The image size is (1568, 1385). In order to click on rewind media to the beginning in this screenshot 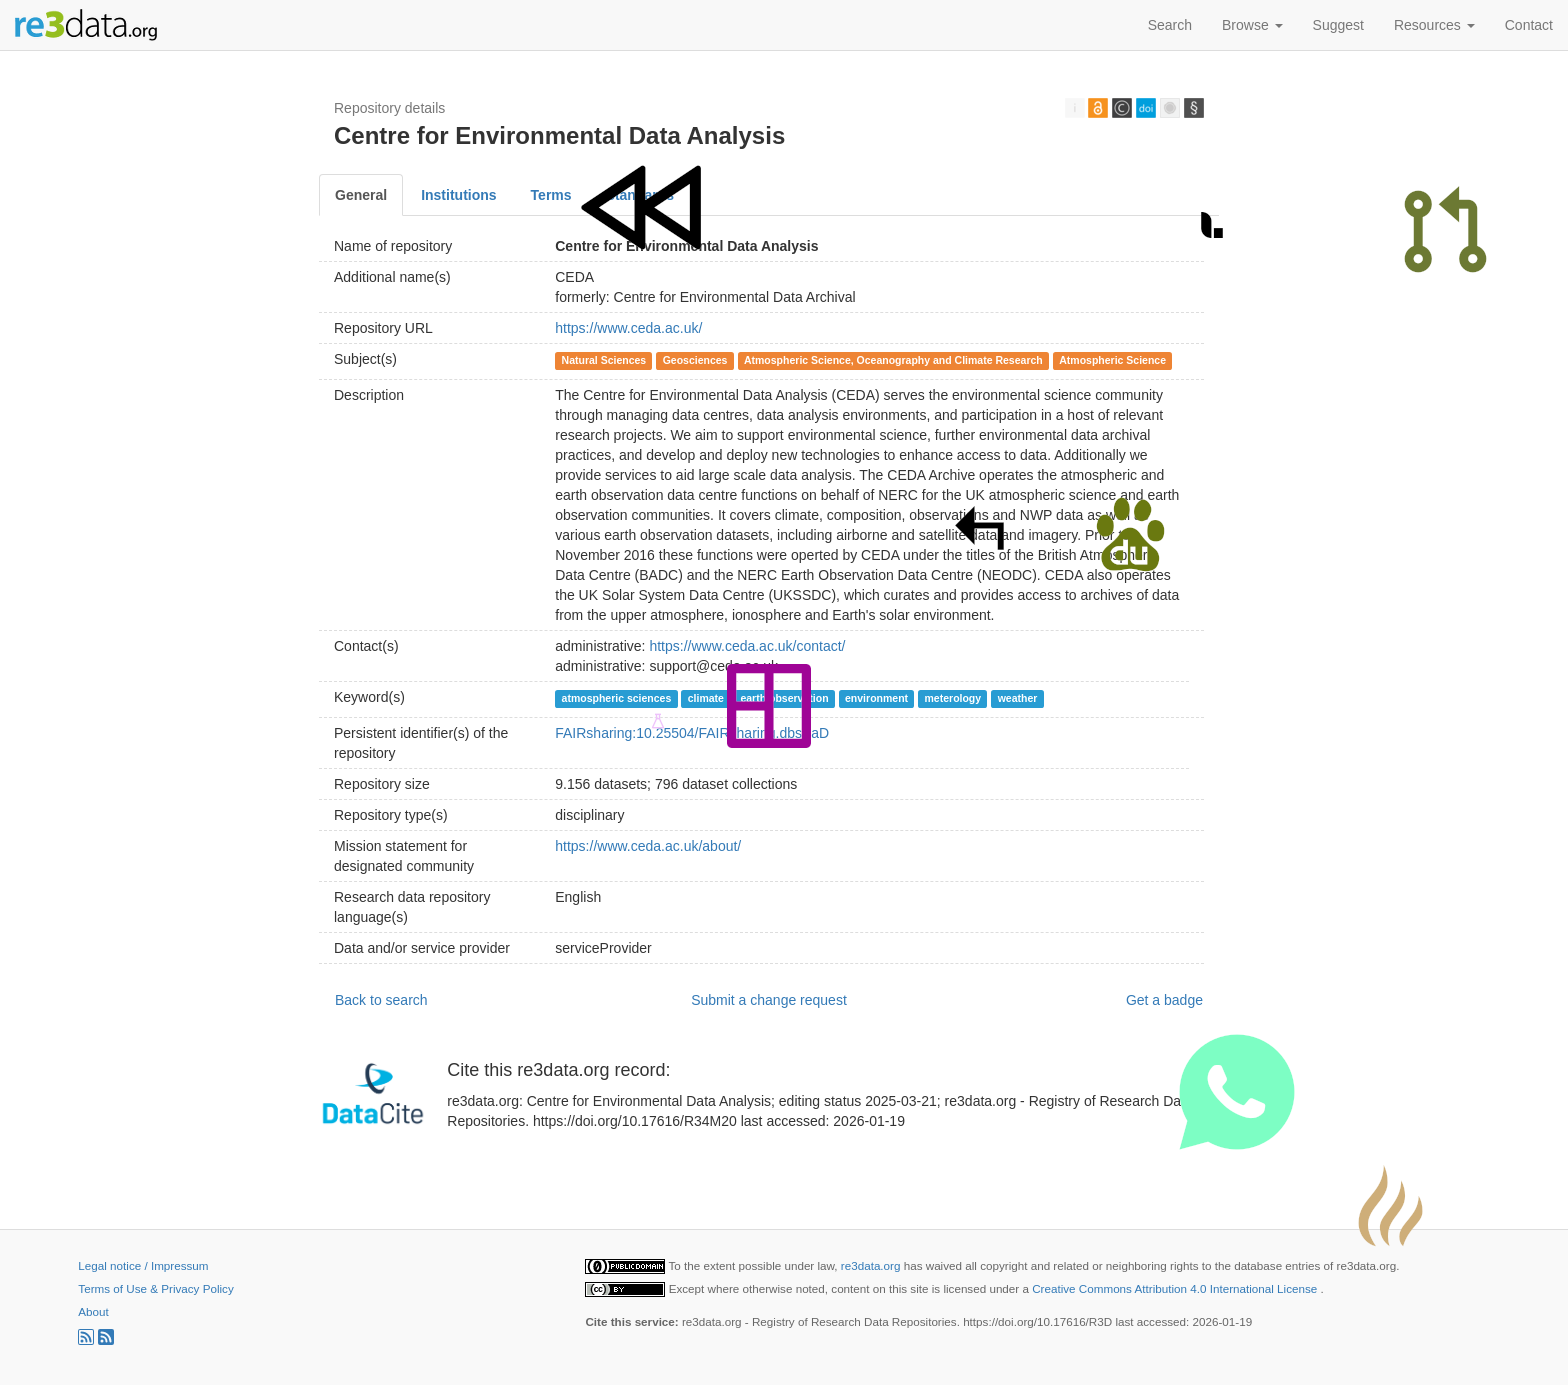, I will do `click(645, 207)`.